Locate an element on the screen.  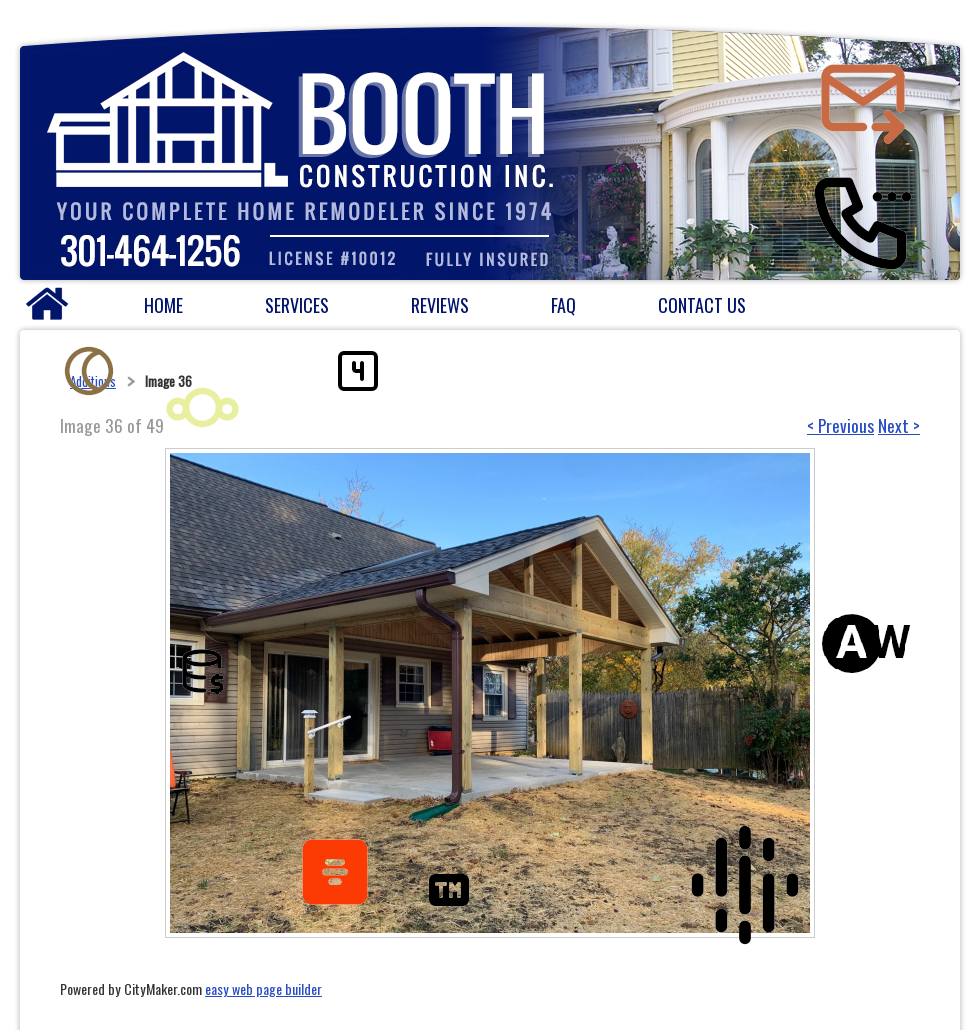
enable auto white balance is located at coordinates (866, 643).